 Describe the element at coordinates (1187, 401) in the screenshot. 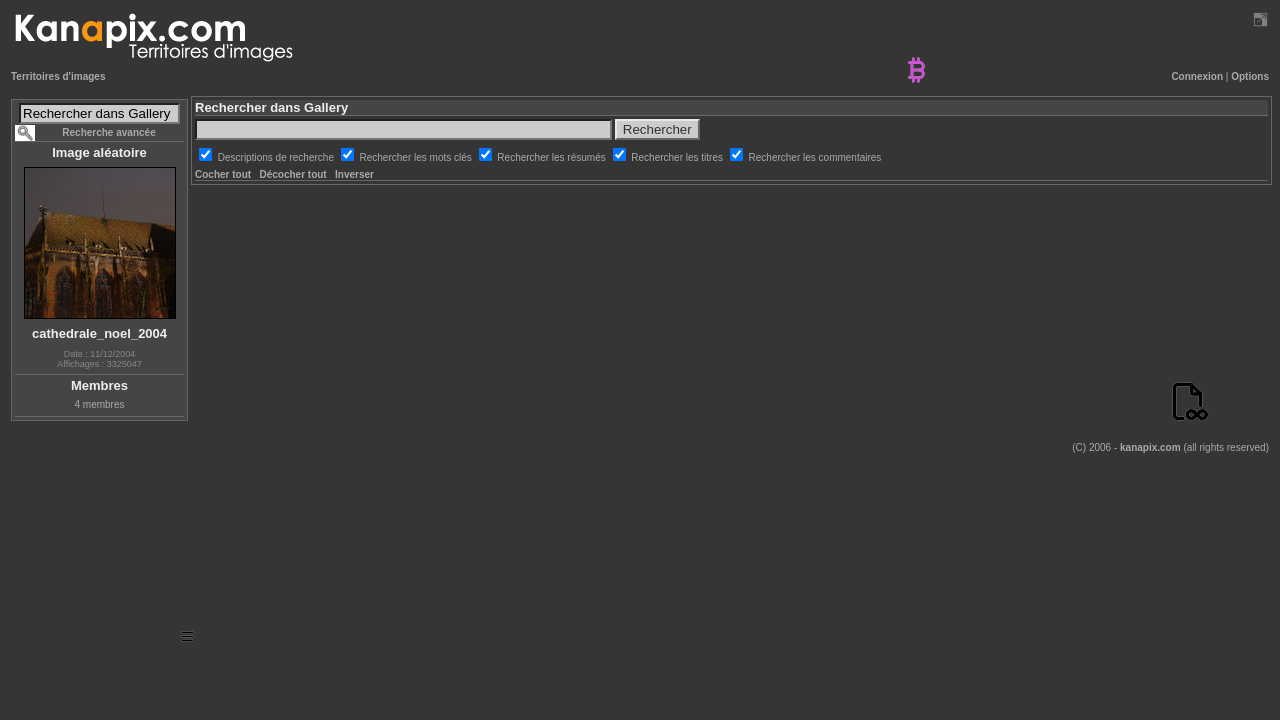

I see `a file with unlimited or infinite storage` at that location.